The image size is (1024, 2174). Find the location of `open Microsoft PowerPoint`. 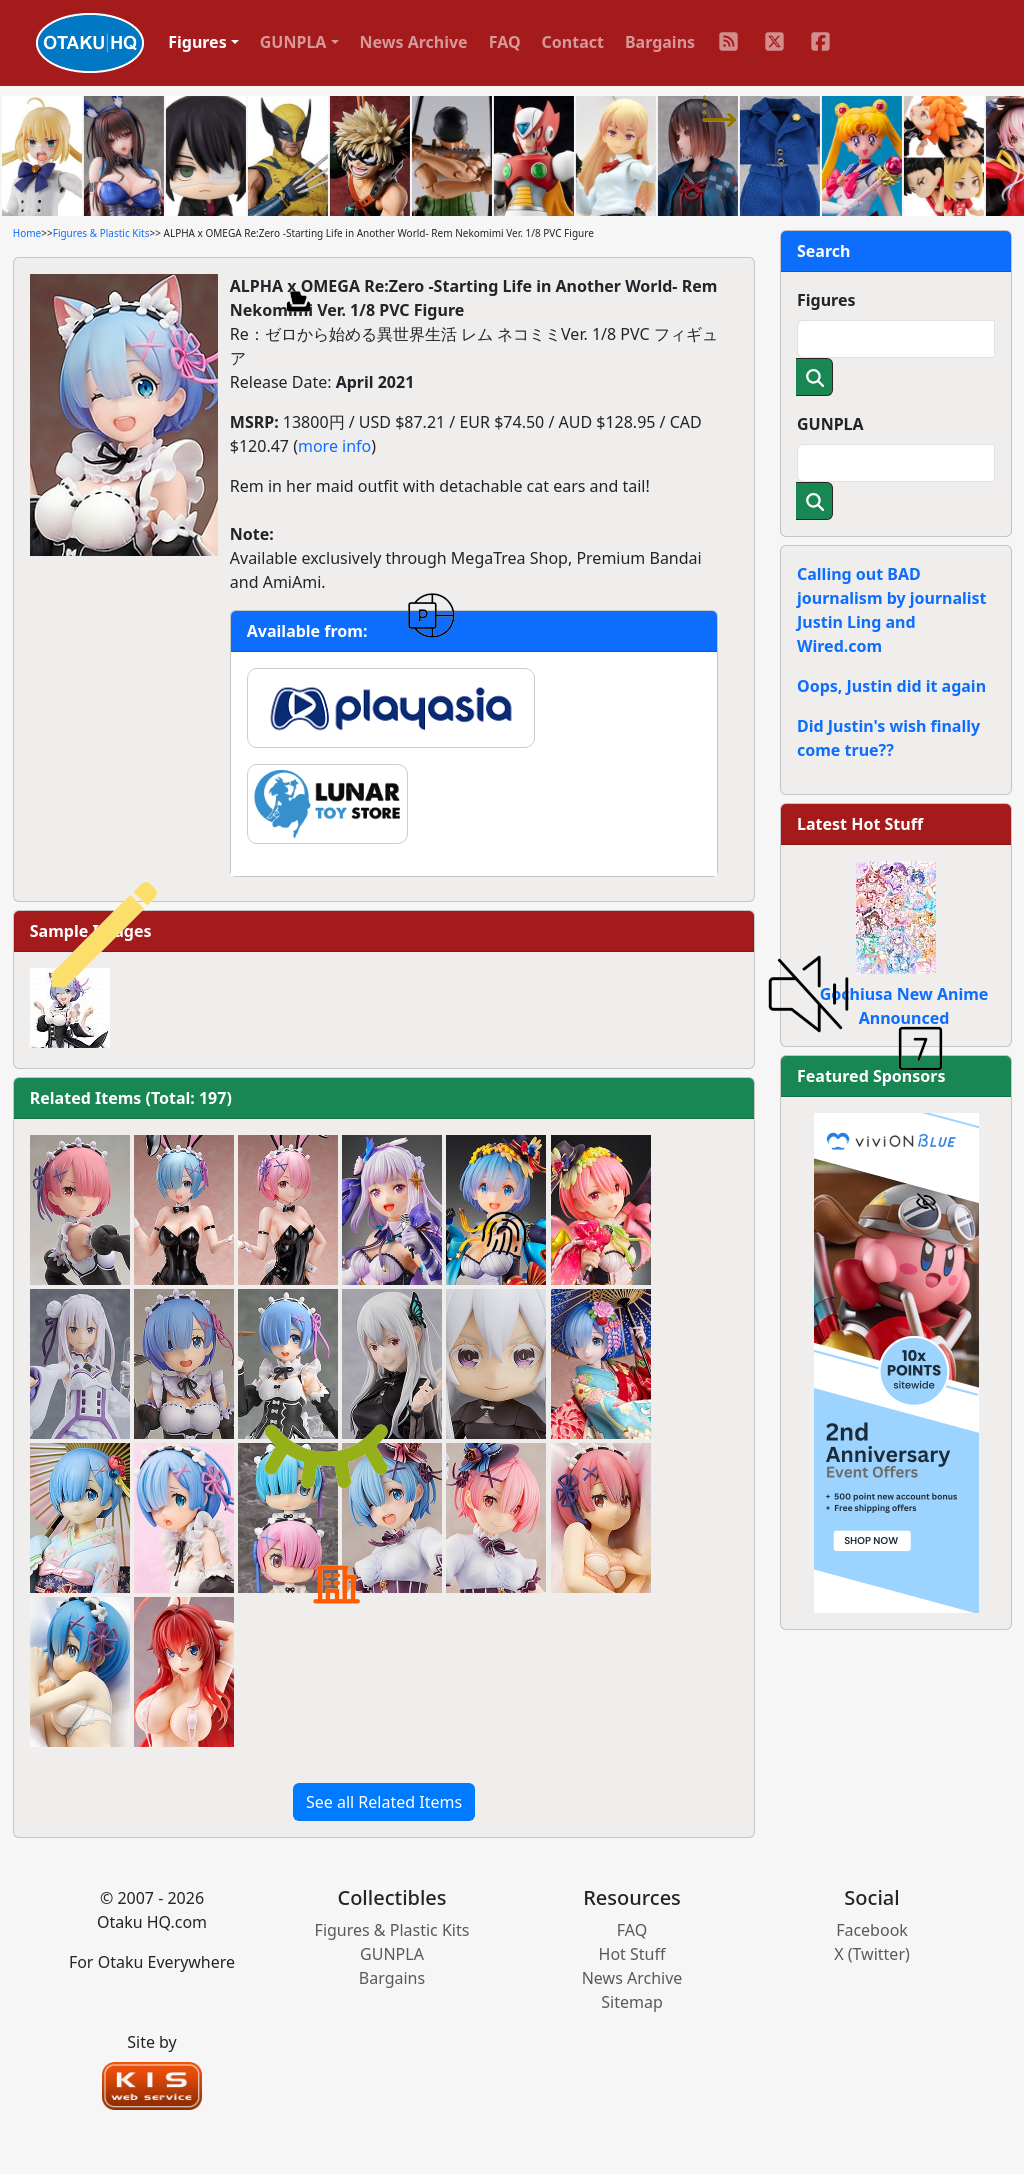

open Microsoft PowerPoint is located at coordinates (430, 615).